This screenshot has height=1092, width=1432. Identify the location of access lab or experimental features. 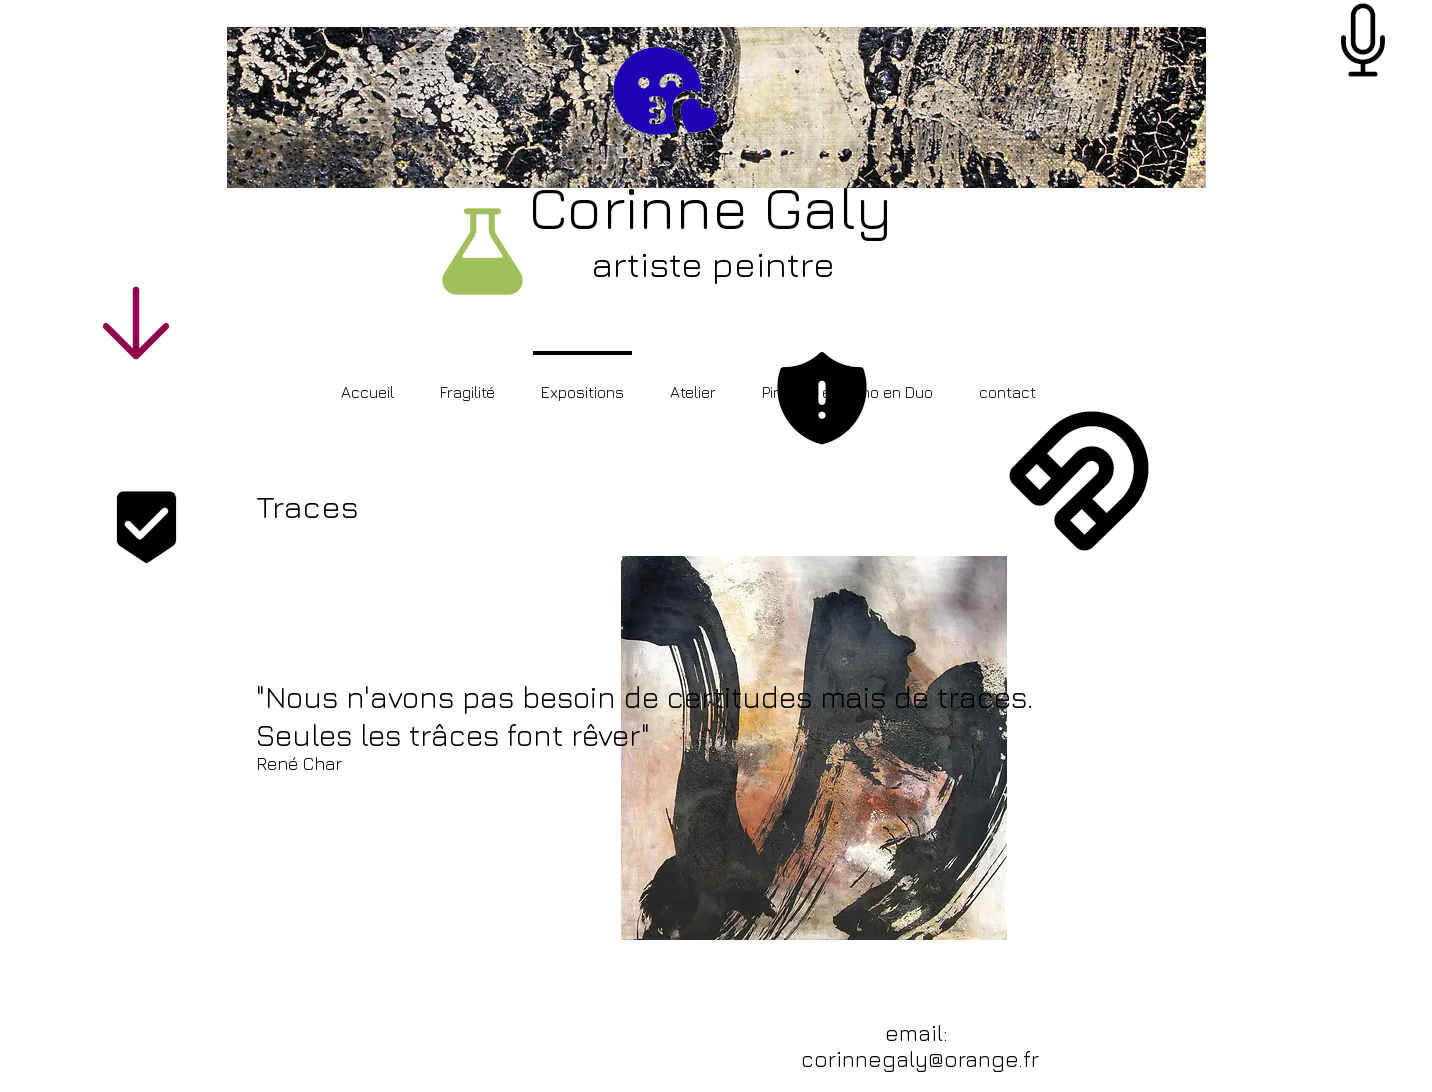
(482, 251).